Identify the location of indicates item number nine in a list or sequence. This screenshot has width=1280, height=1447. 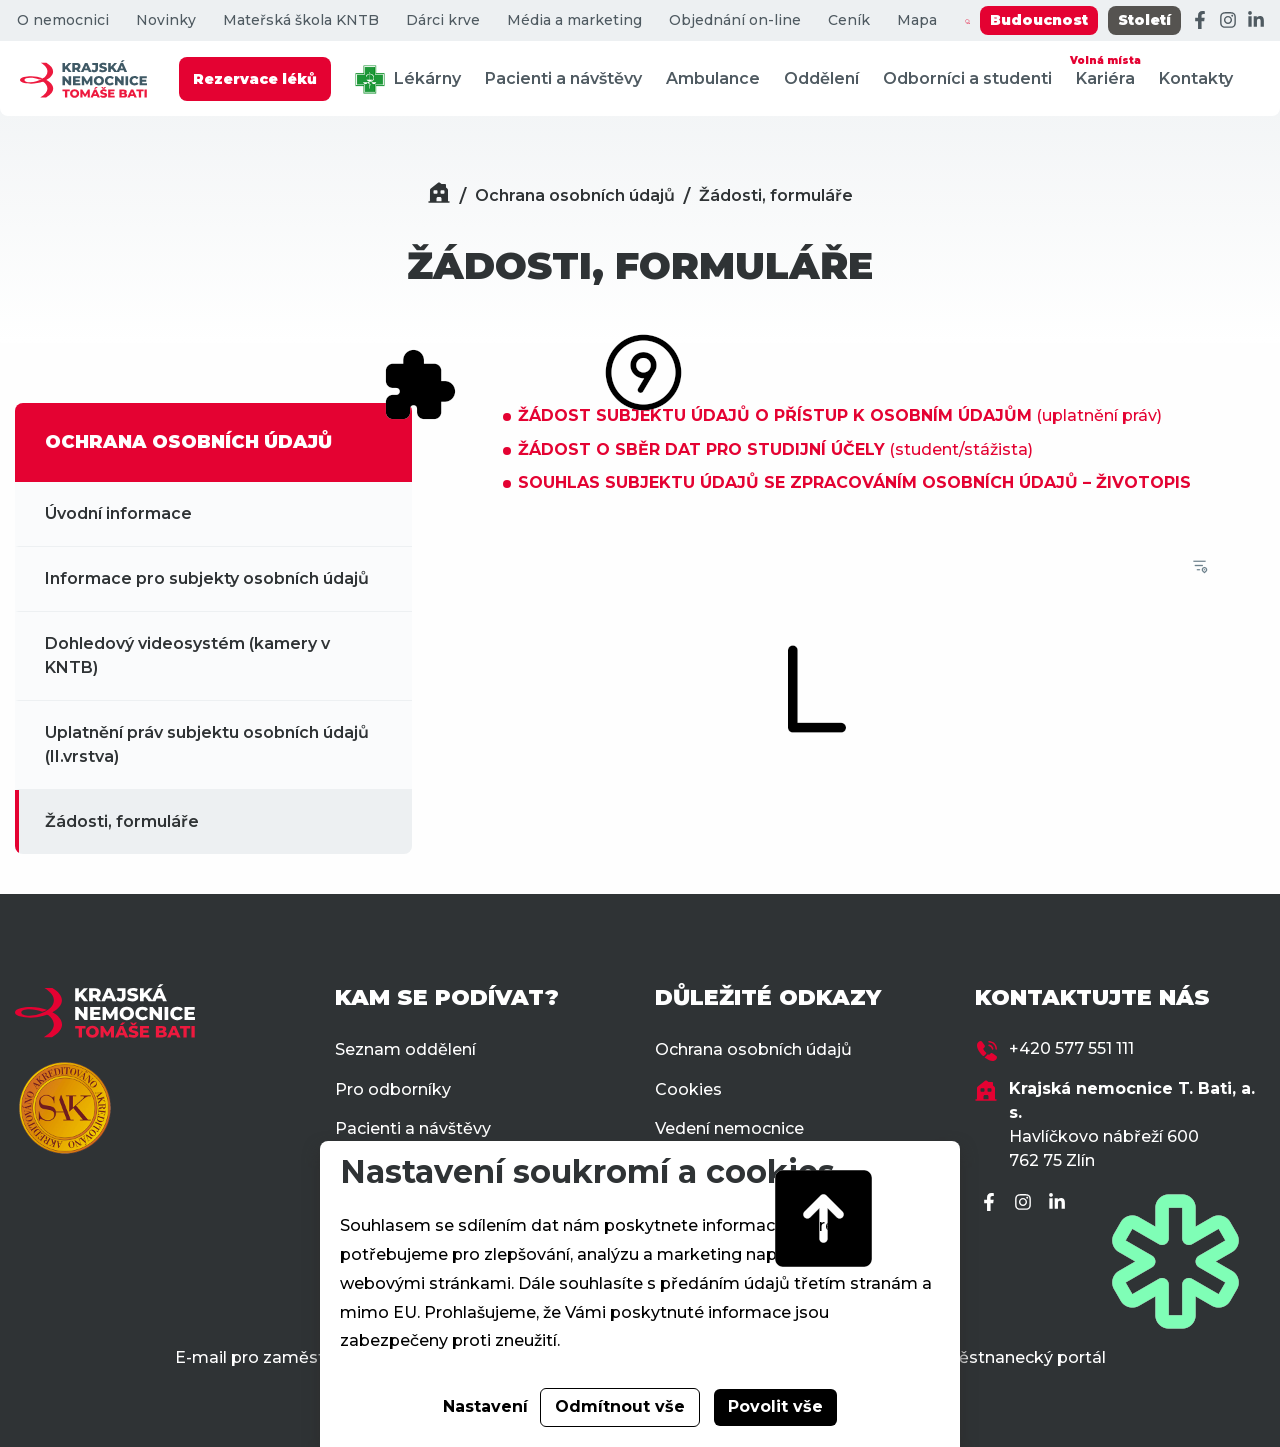
(643, 372).